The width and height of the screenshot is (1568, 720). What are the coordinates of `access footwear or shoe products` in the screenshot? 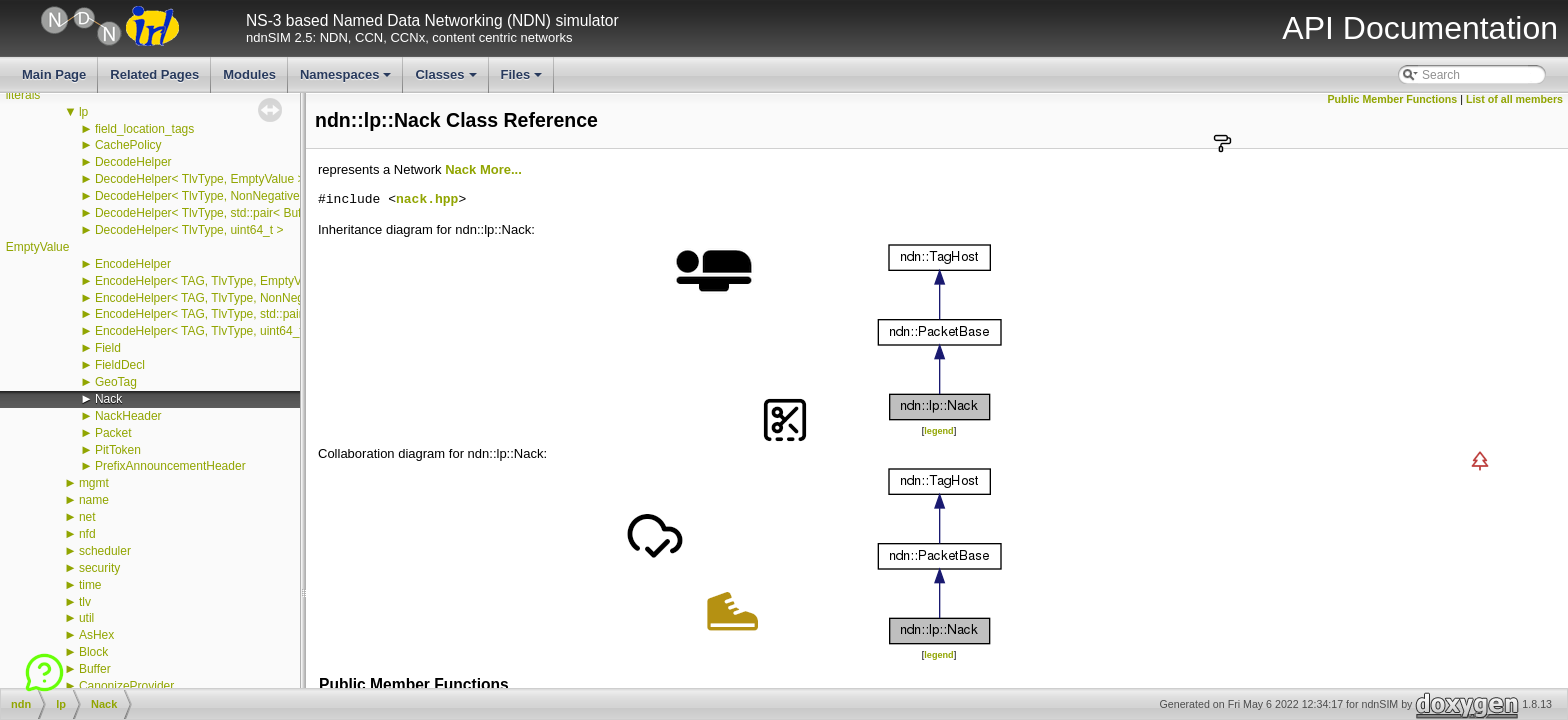 It's located at (730, 613).